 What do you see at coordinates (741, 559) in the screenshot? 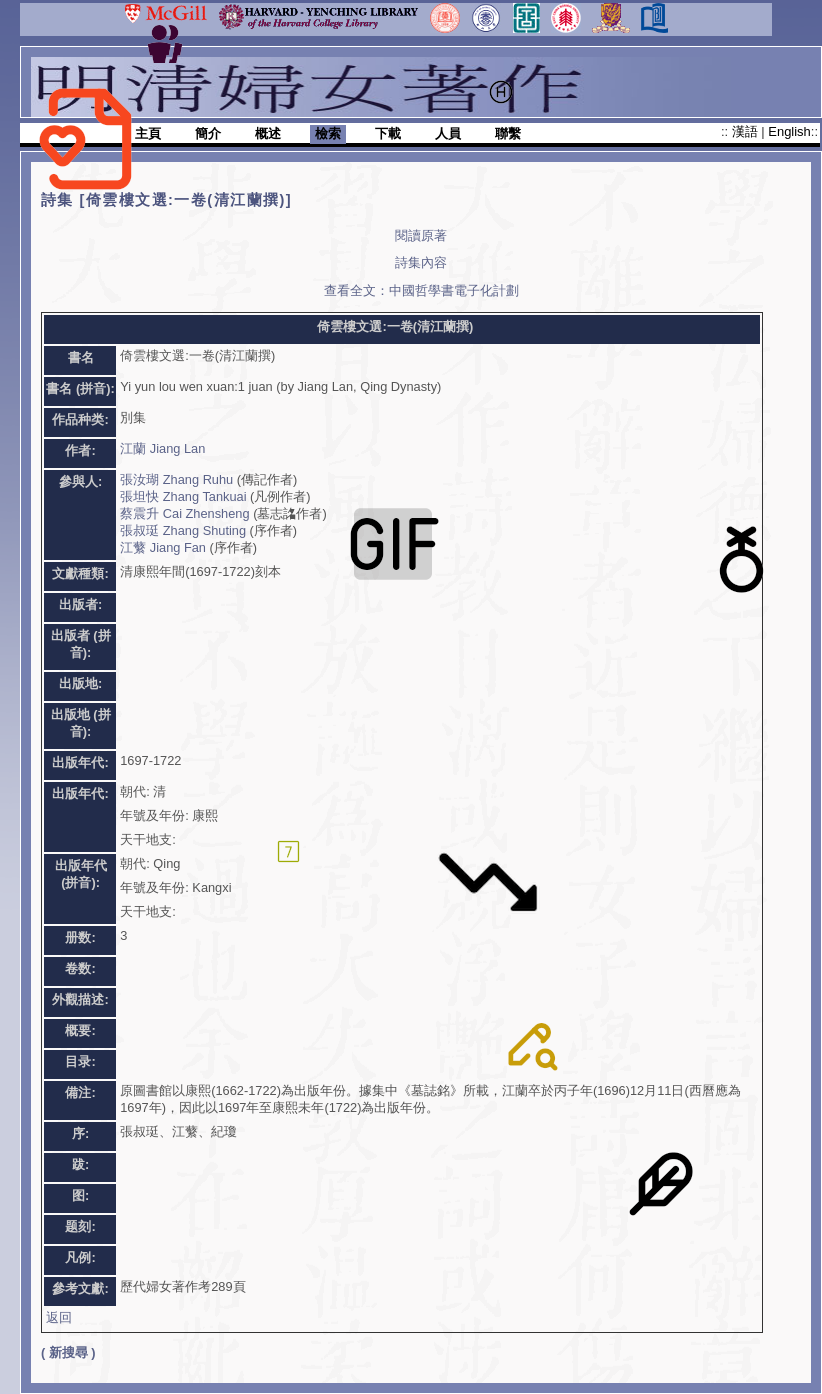
I see `indicates nonbinary gender identity option` at bounding box center [741, 559].